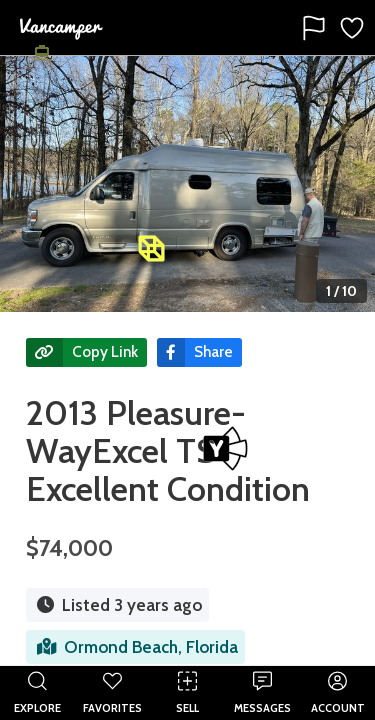 The width and height of the screenshot is (375, 720). Describe the element at coordinates (151, 248) in the screenshot. I see `view 3D model or object` at that location.